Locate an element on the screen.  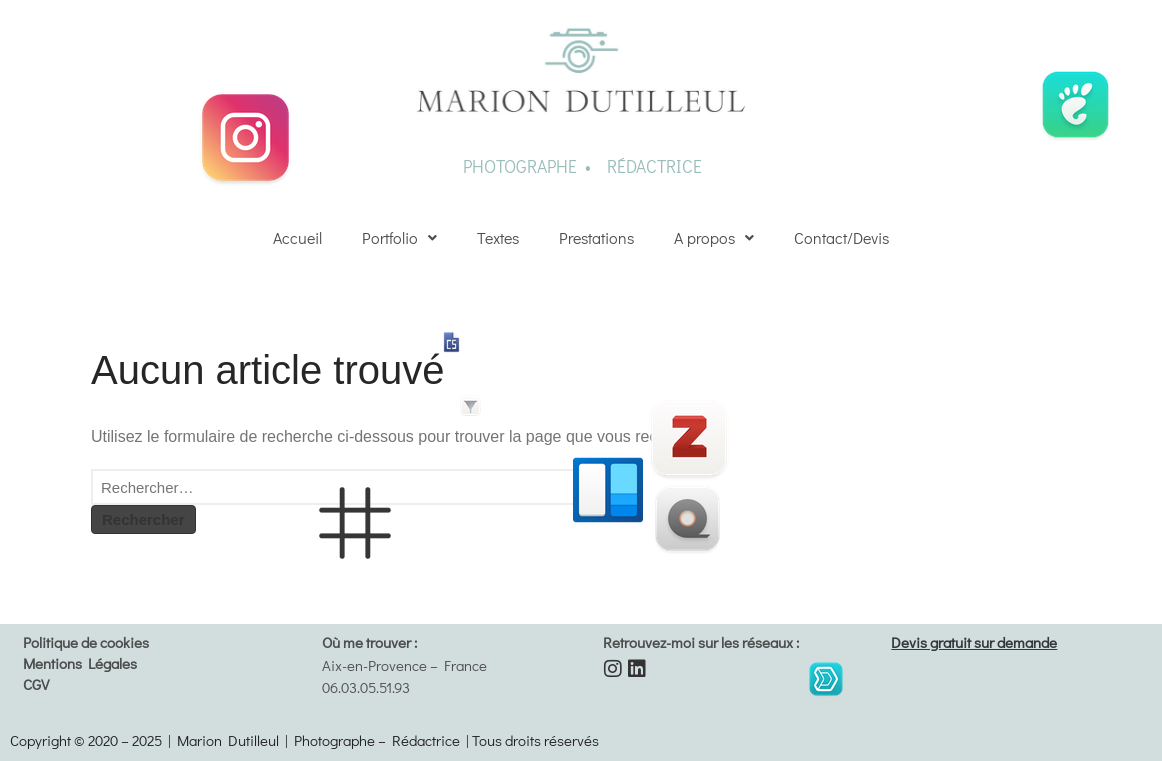
open the Instagram app is located at coordinates (245, 137).